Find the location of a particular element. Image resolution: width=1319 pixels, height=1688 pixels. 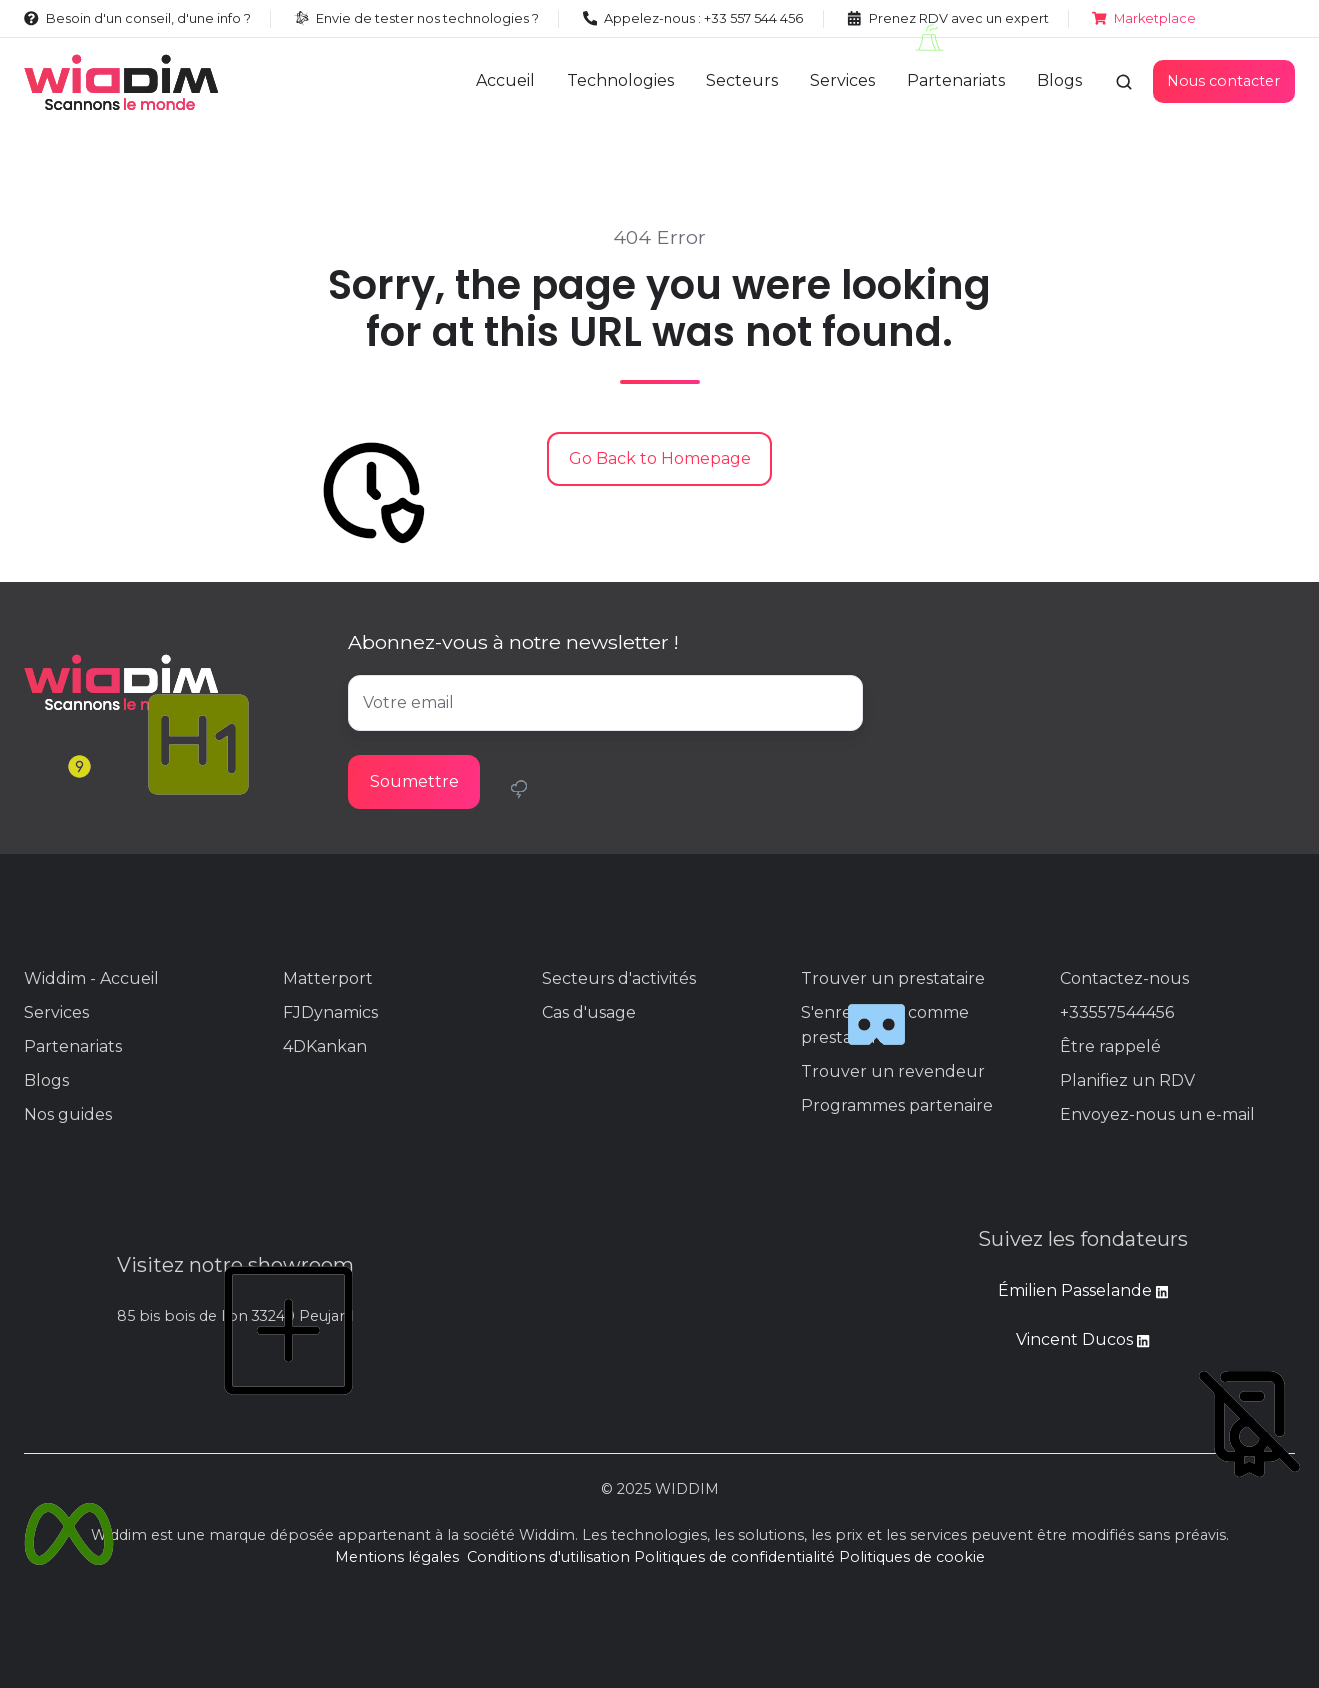

indicates nuclear power or energy facility is located at coordinates (929, 39).